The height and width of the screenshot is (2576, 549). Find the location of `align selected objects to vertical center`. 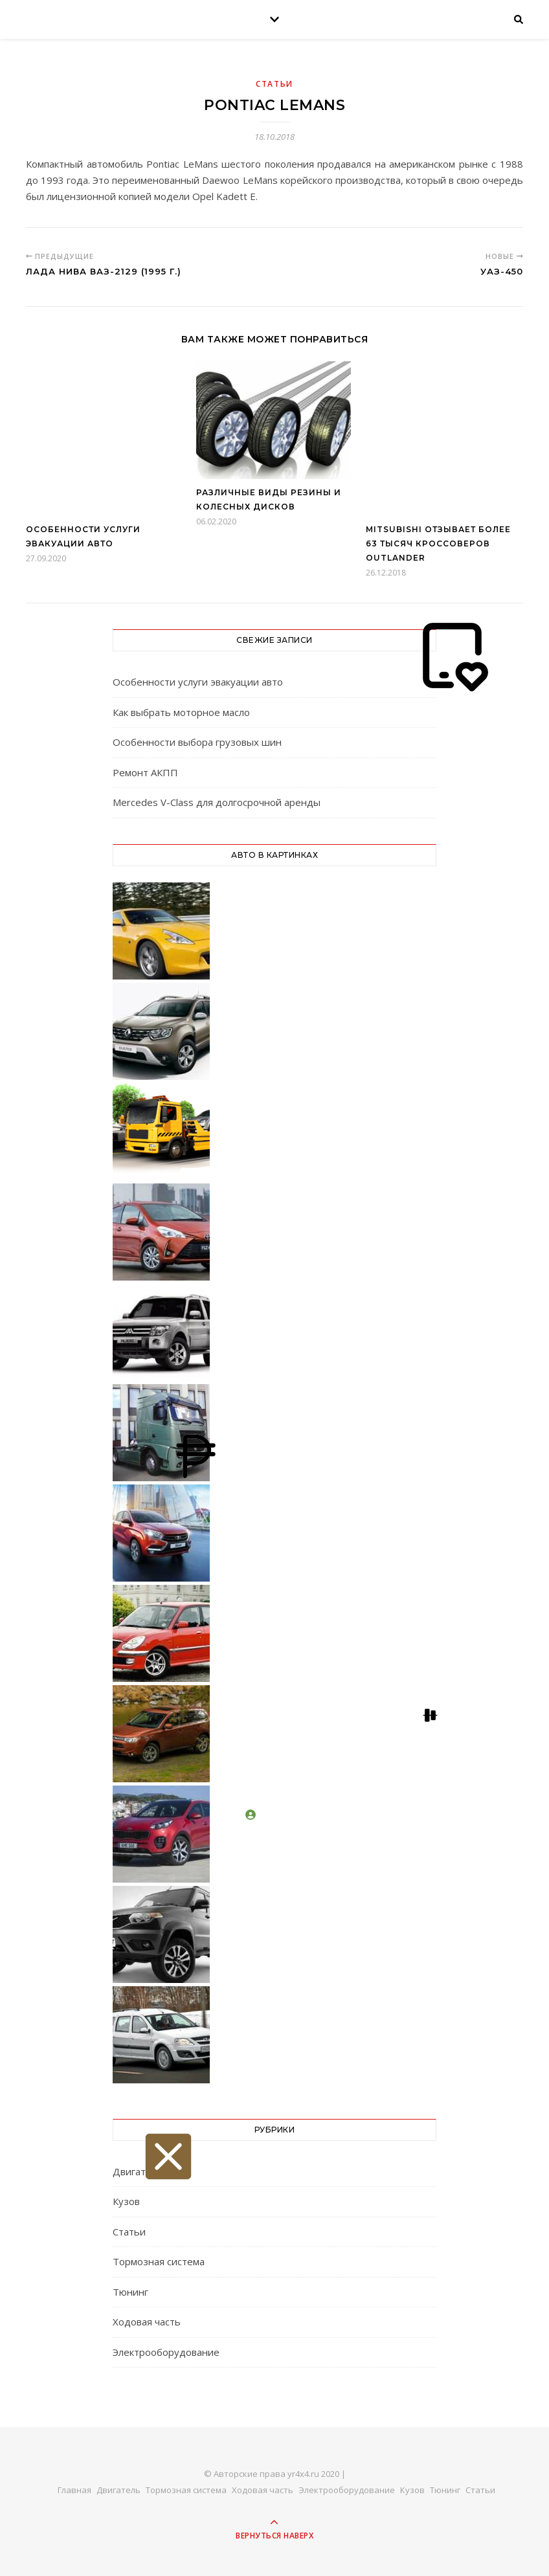

align selected objects to vertical center is located at coordinates (430, 1715).